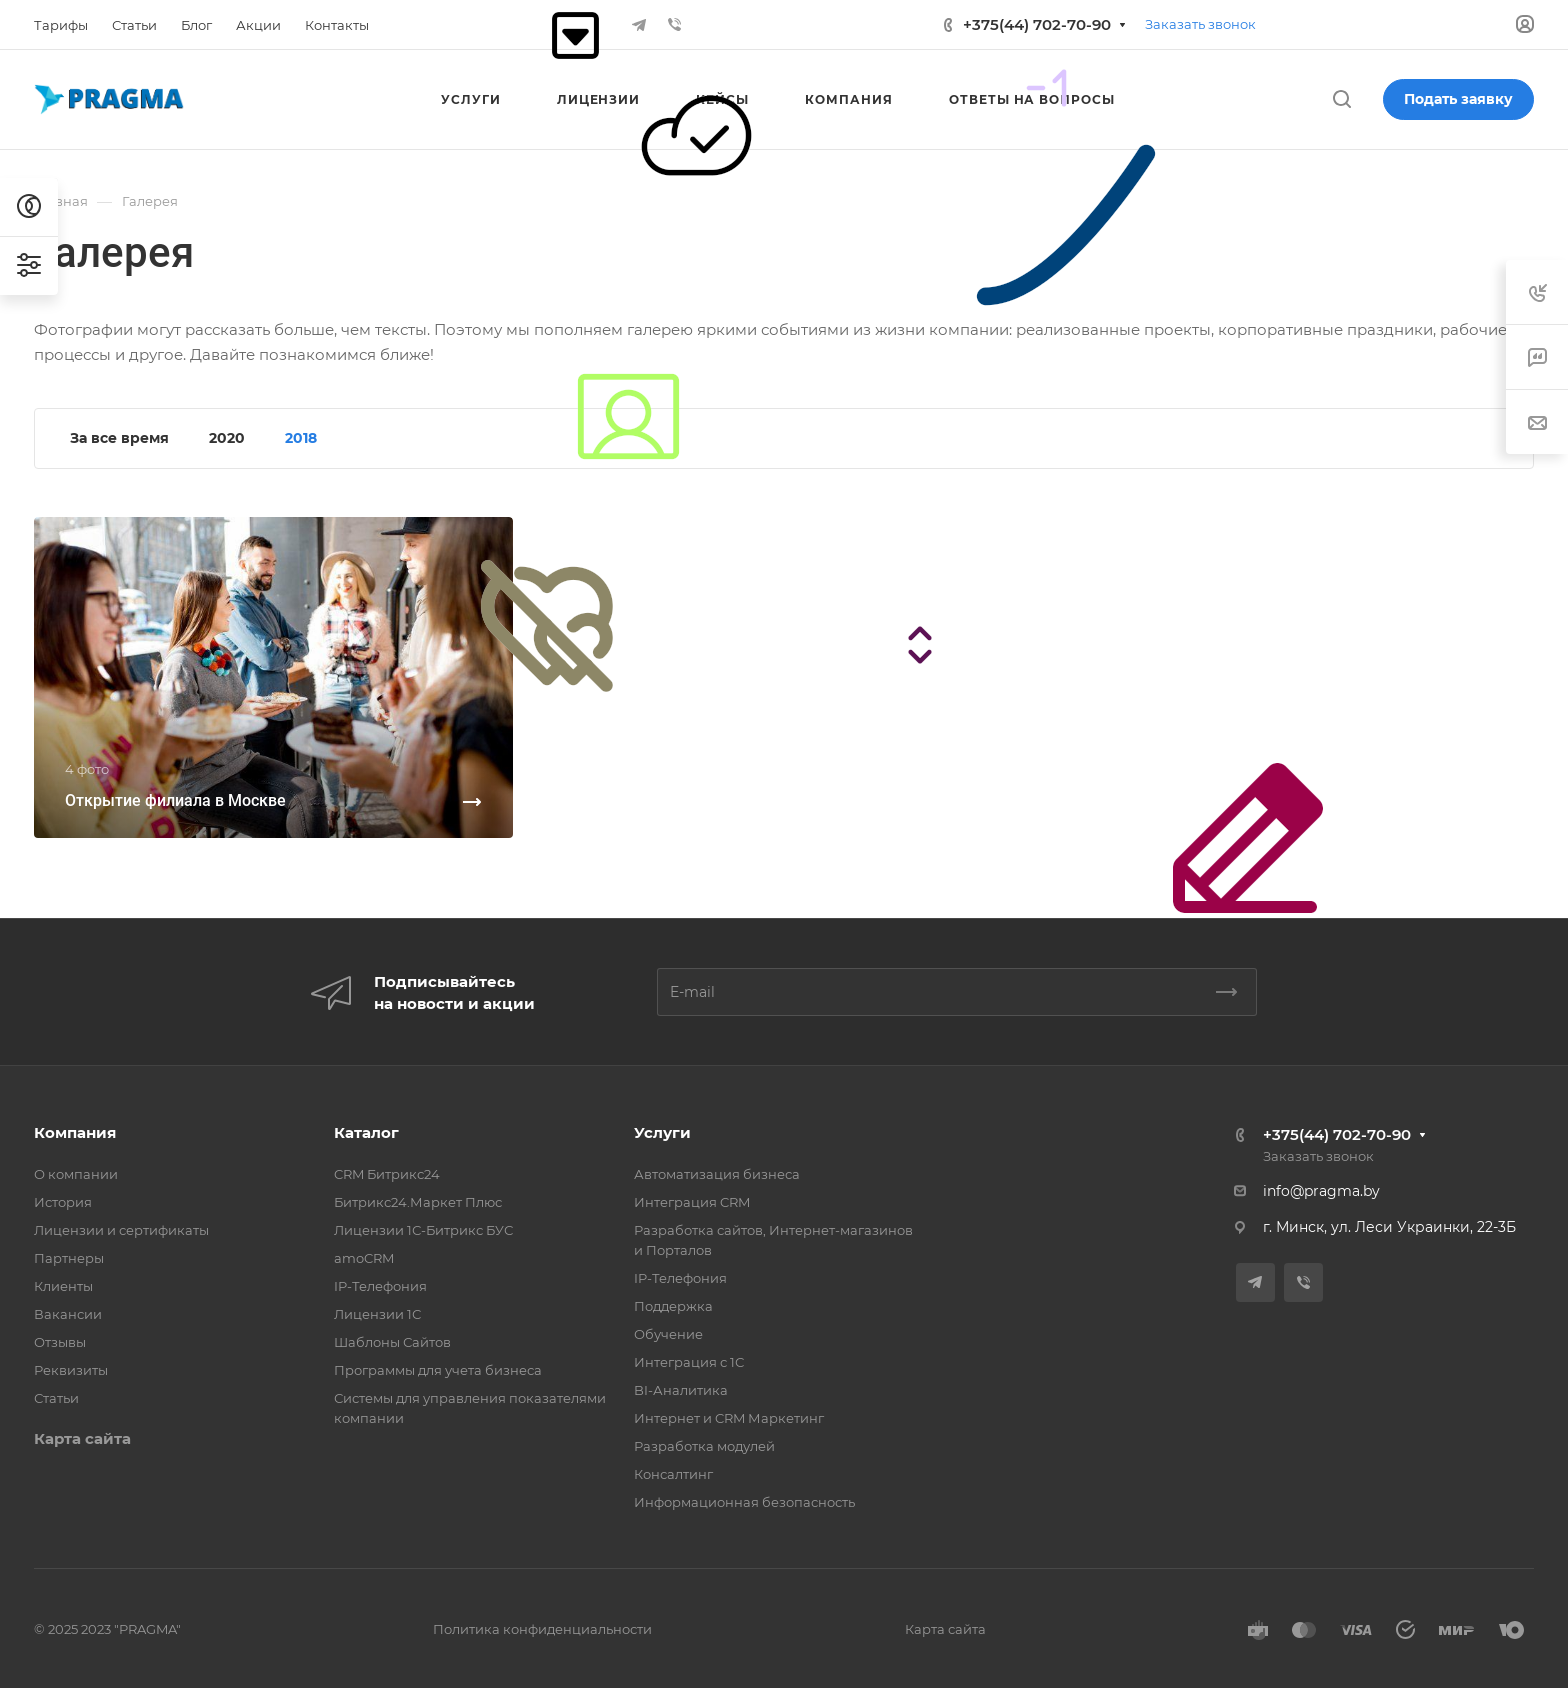 The image size is (1568, 1688). Describe the element at coordinates (1245, 841) in the screenshot. I see `edit or modify content` at that location.